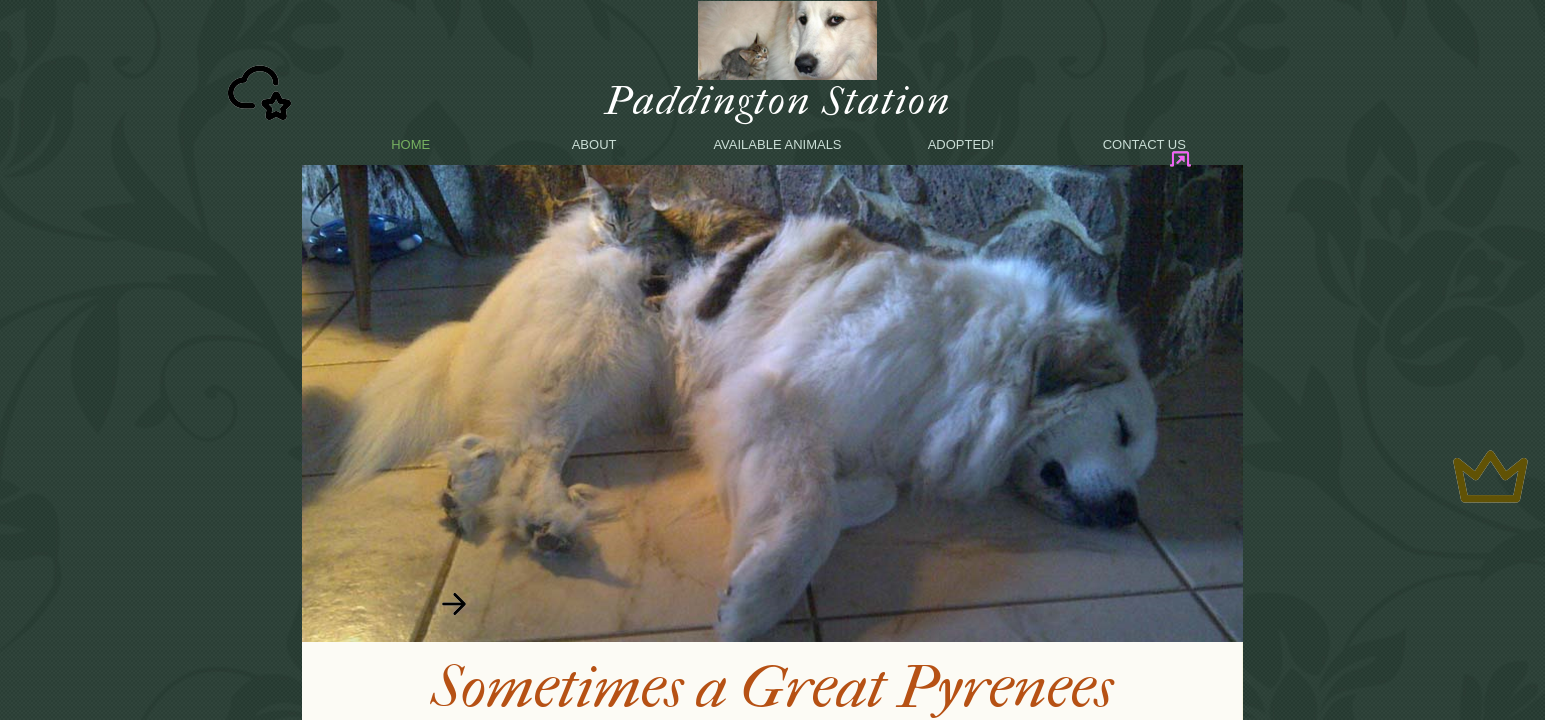  I want to click on navigate to the next item or screen, so click(454, 604).